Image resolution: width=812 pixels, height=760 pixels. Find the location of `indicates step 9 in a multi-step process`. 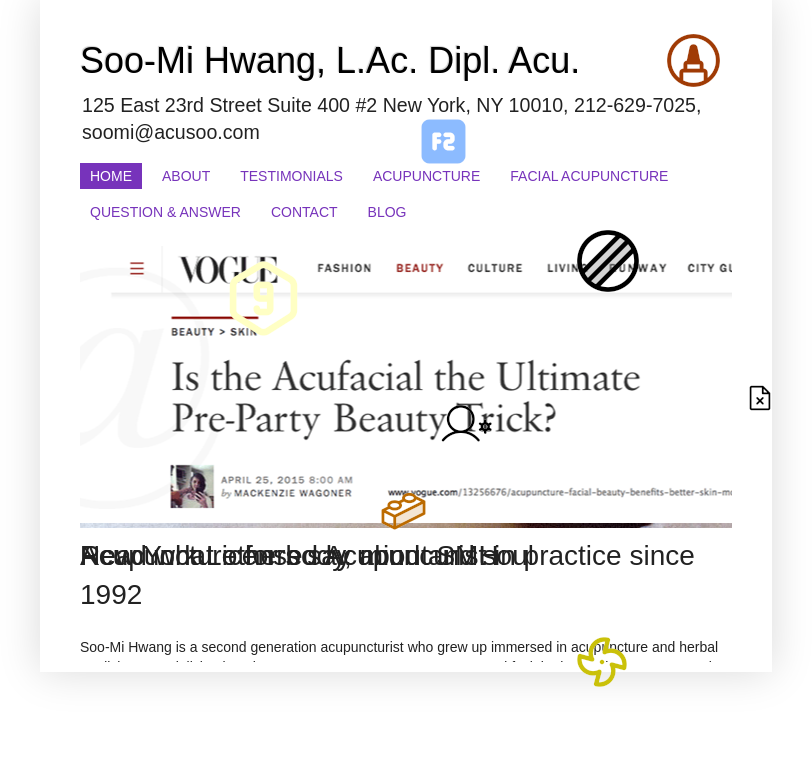

indicates step 9 in a multi-step process is located at coordinates (263, 298).